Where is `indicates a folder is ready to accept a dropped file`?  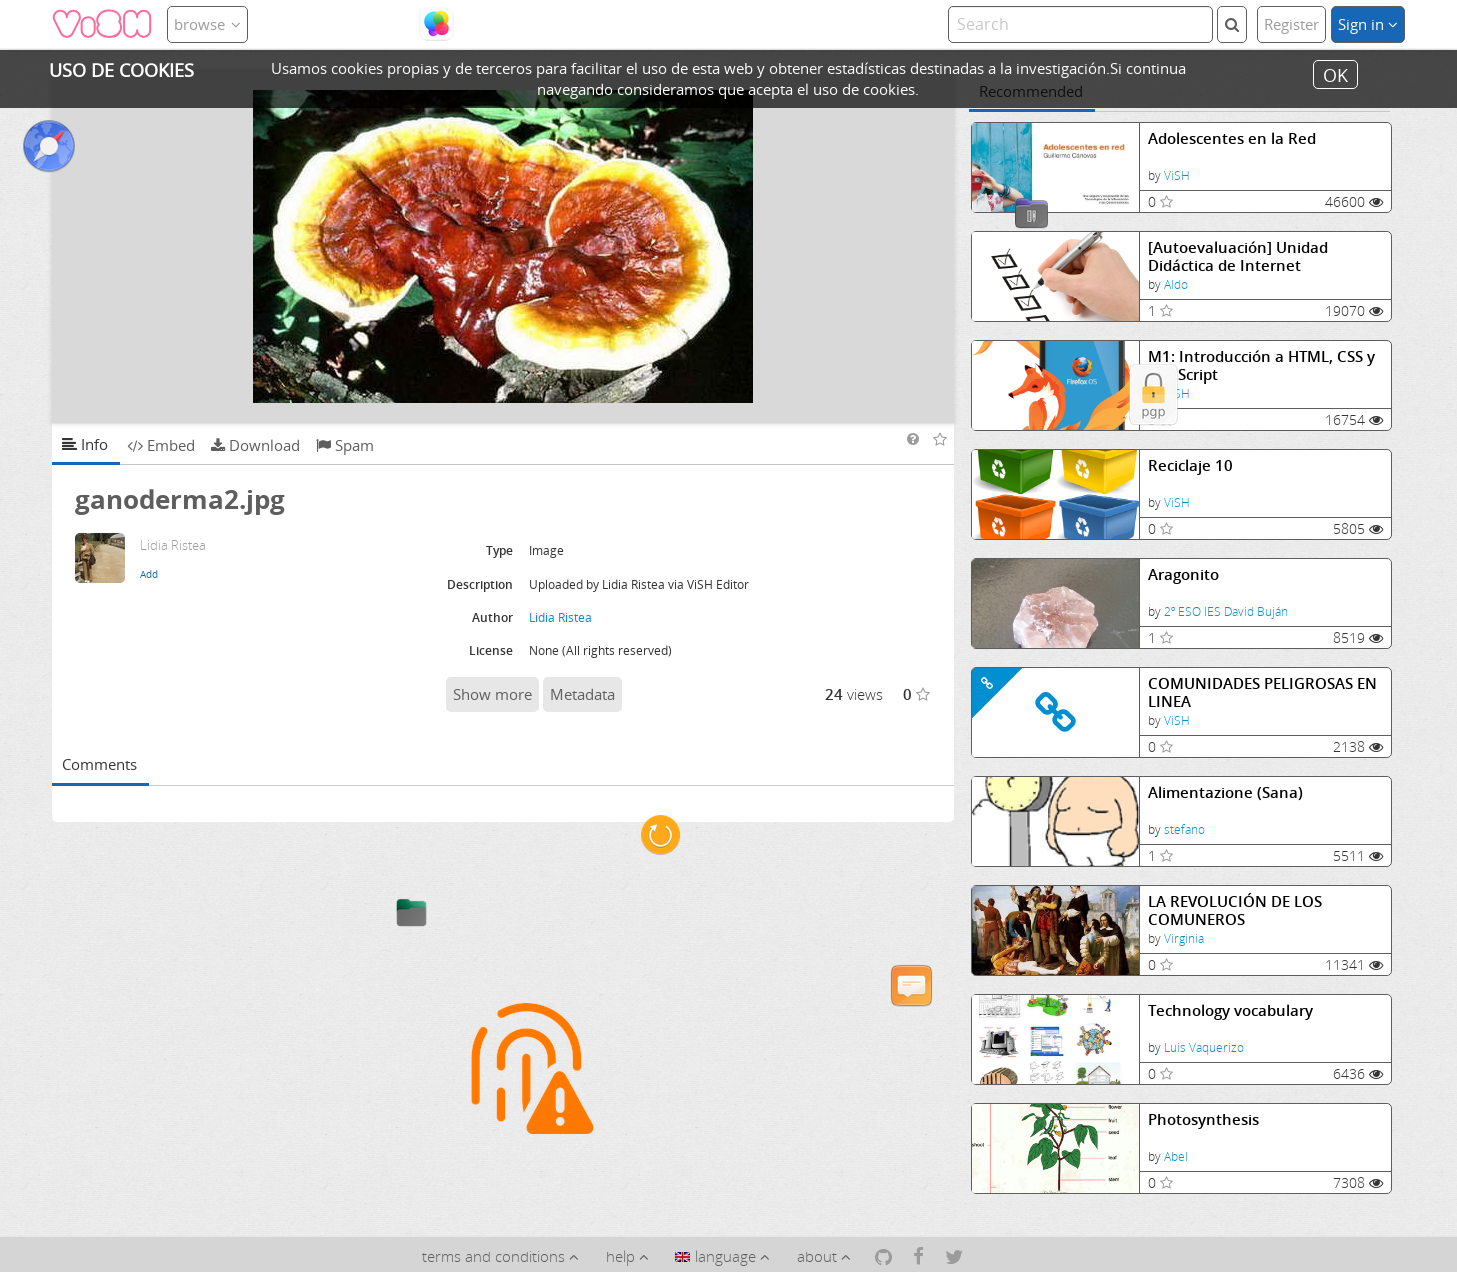 indicates a folder is ready to accept a dropped file is located at coordinates (411, 912).